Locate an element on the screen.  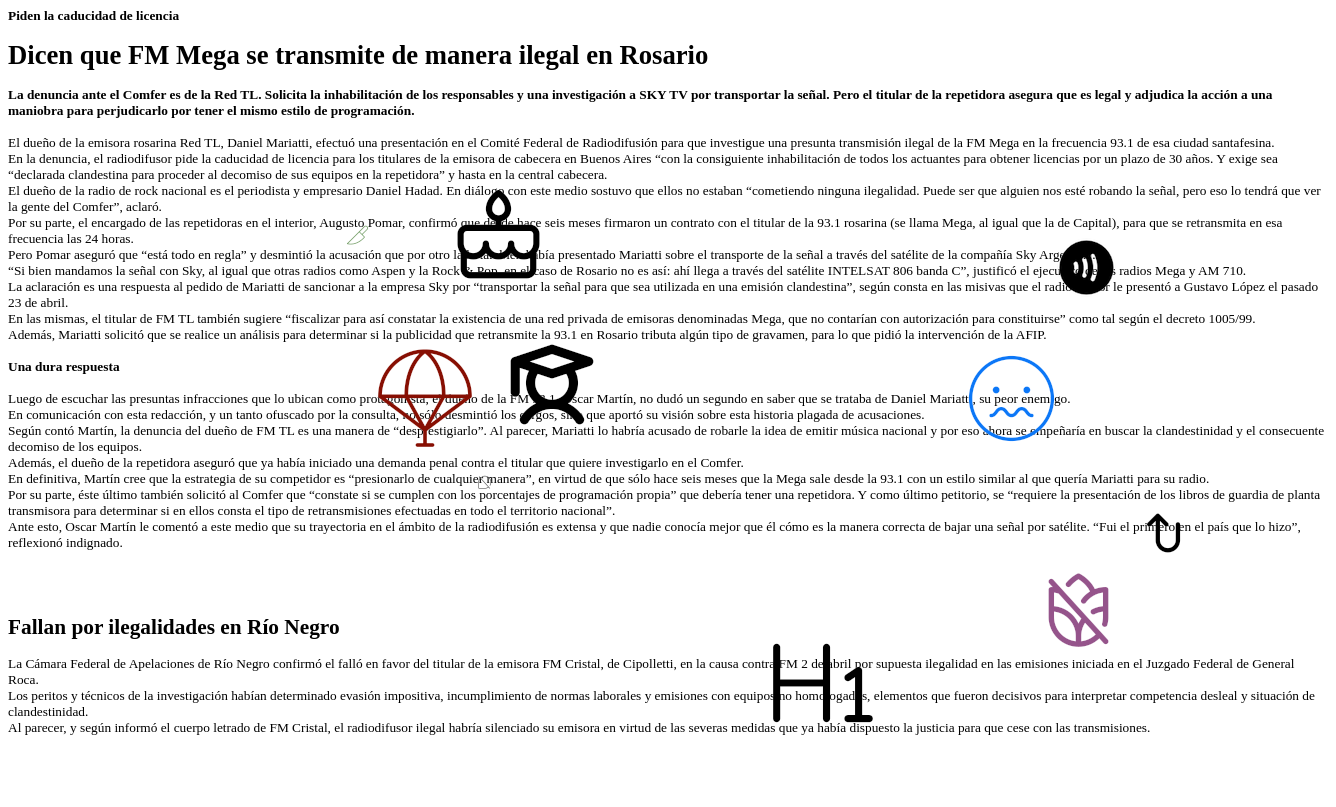
indicates an error or something went wrong is located at coordinates (1011, 398).